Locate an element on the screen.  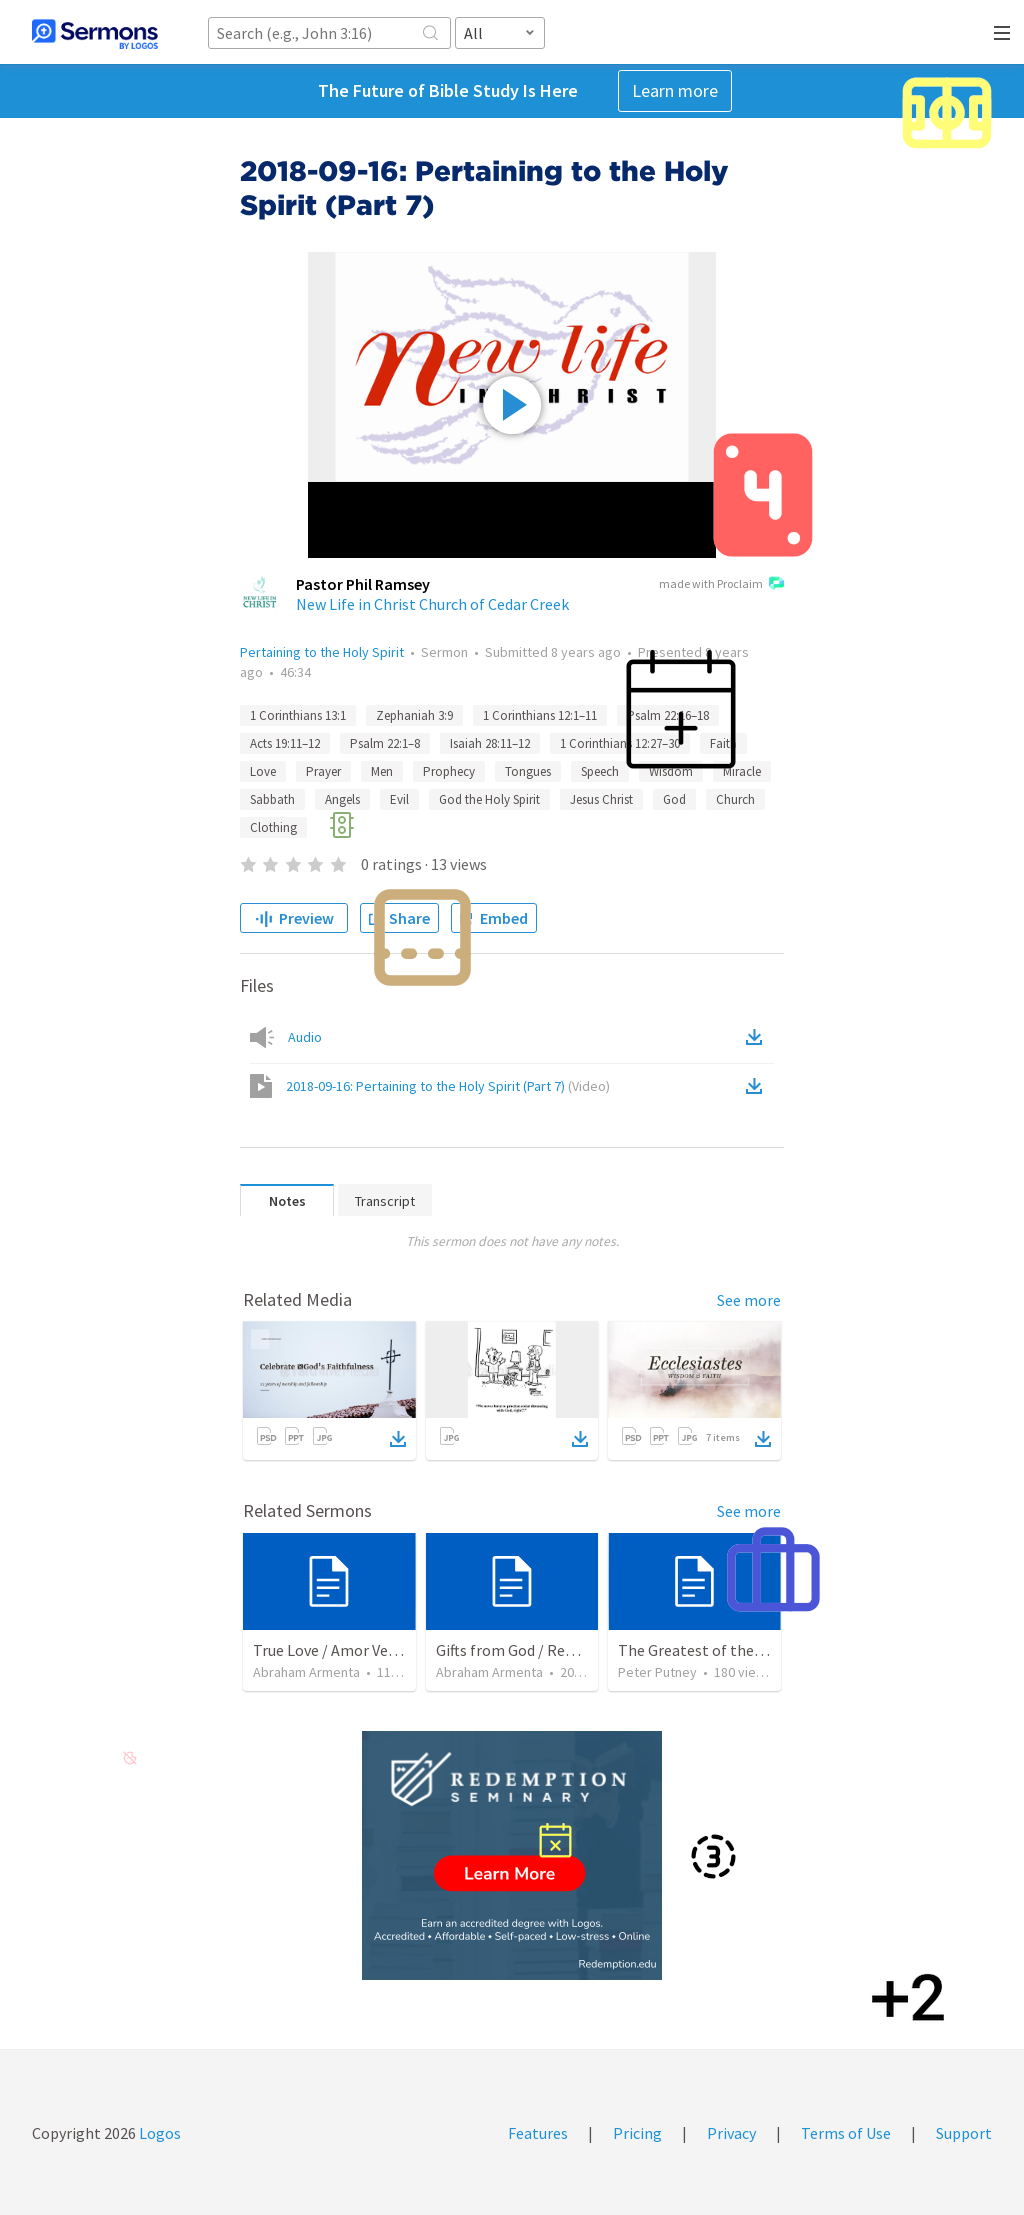
view traffic conditions is located at coordinates (342, 825).